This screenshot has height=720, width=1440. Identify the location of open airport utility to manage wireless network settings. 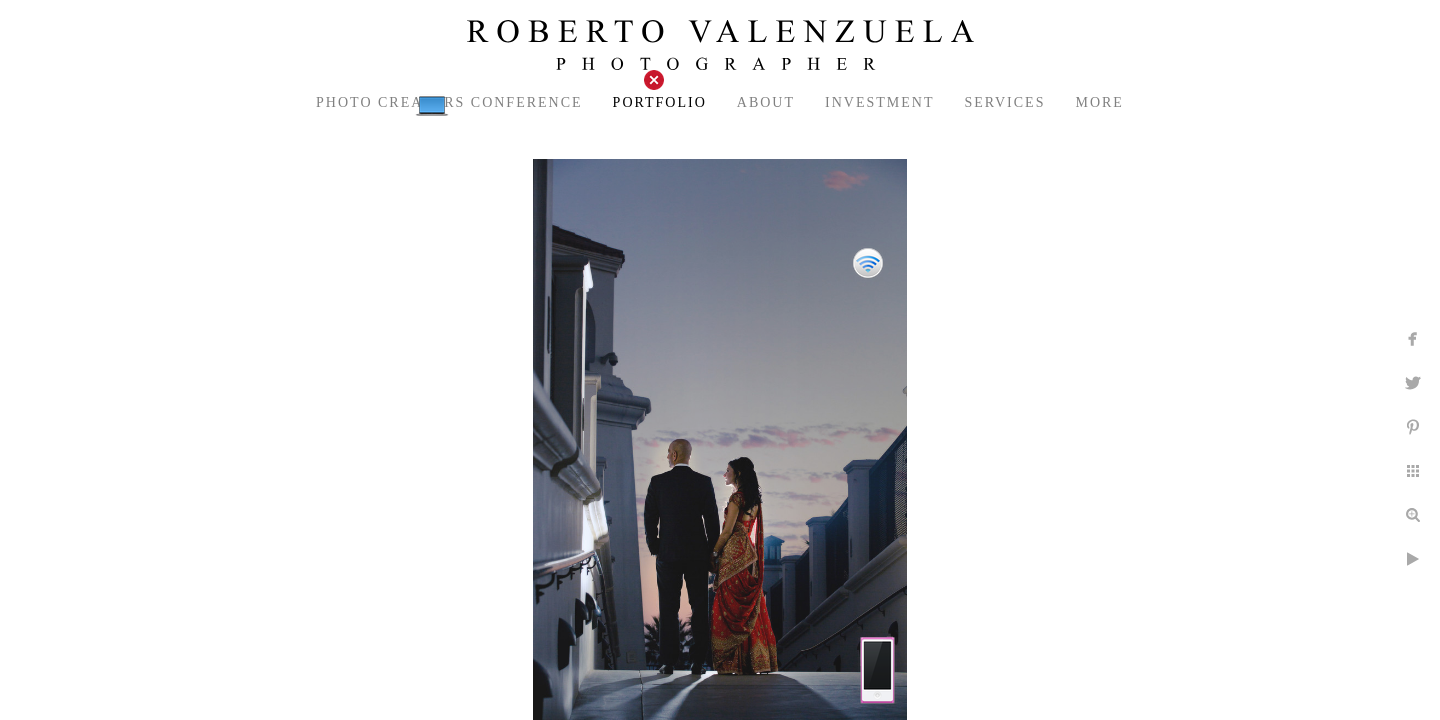
(868, 263).